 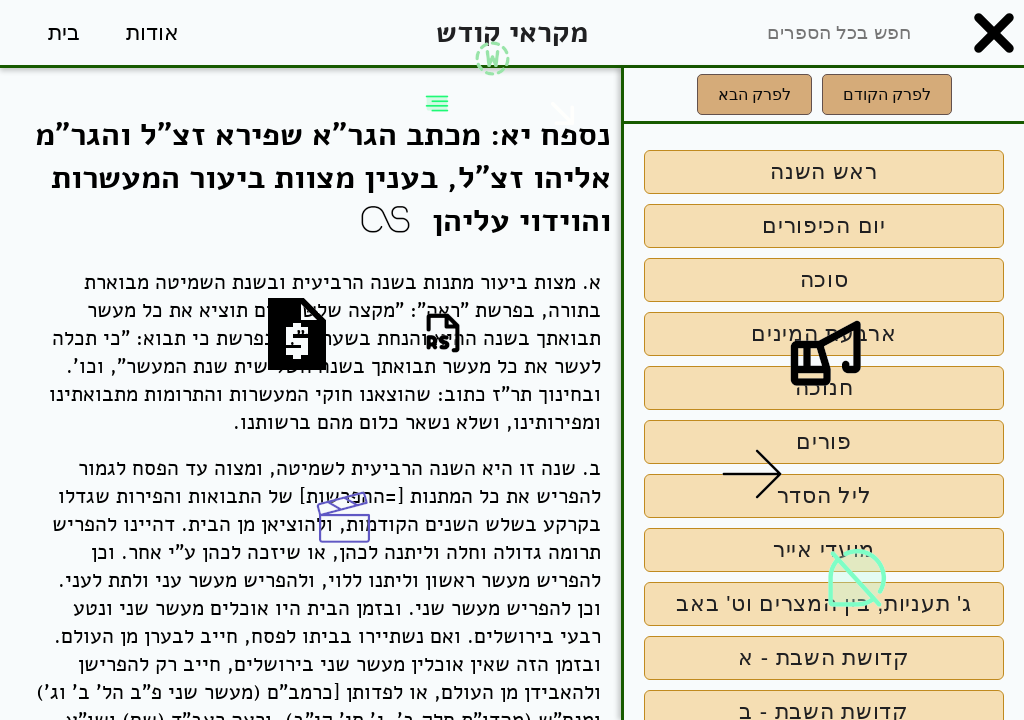 I want to click on indicates a pending or in-progress word processor document, so click(x=492, y=58).